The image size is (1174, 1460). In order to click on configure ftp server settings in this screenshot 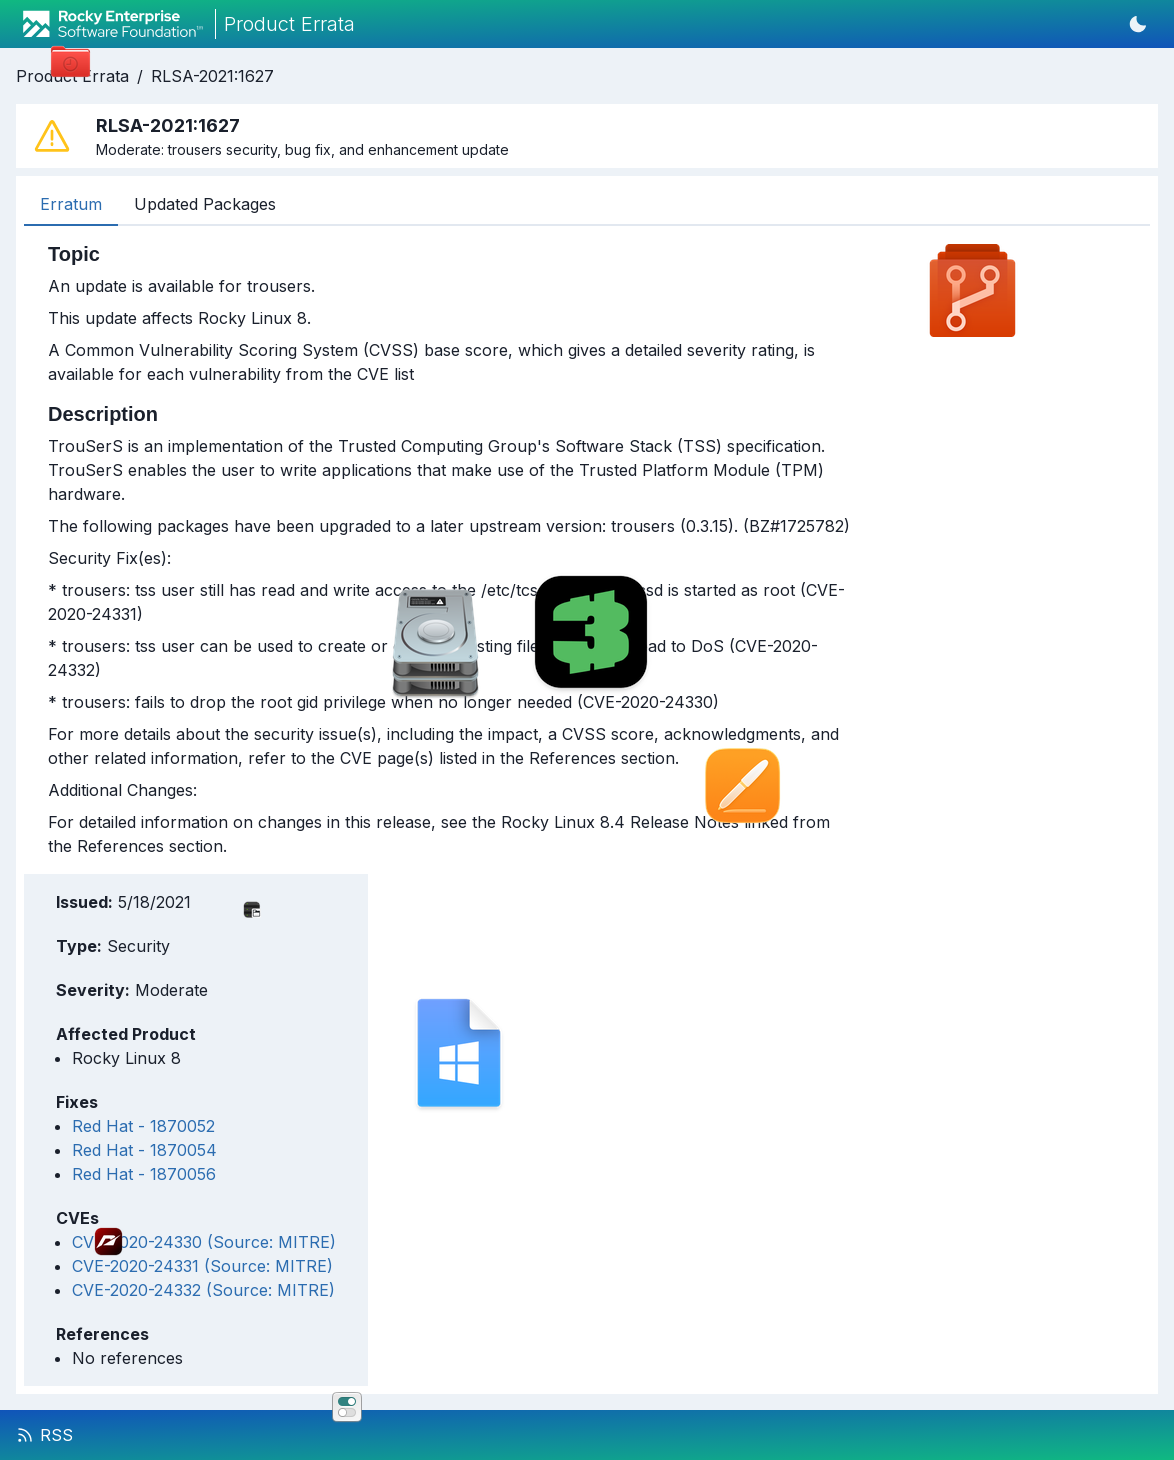, I will do `click(252, 910)`.